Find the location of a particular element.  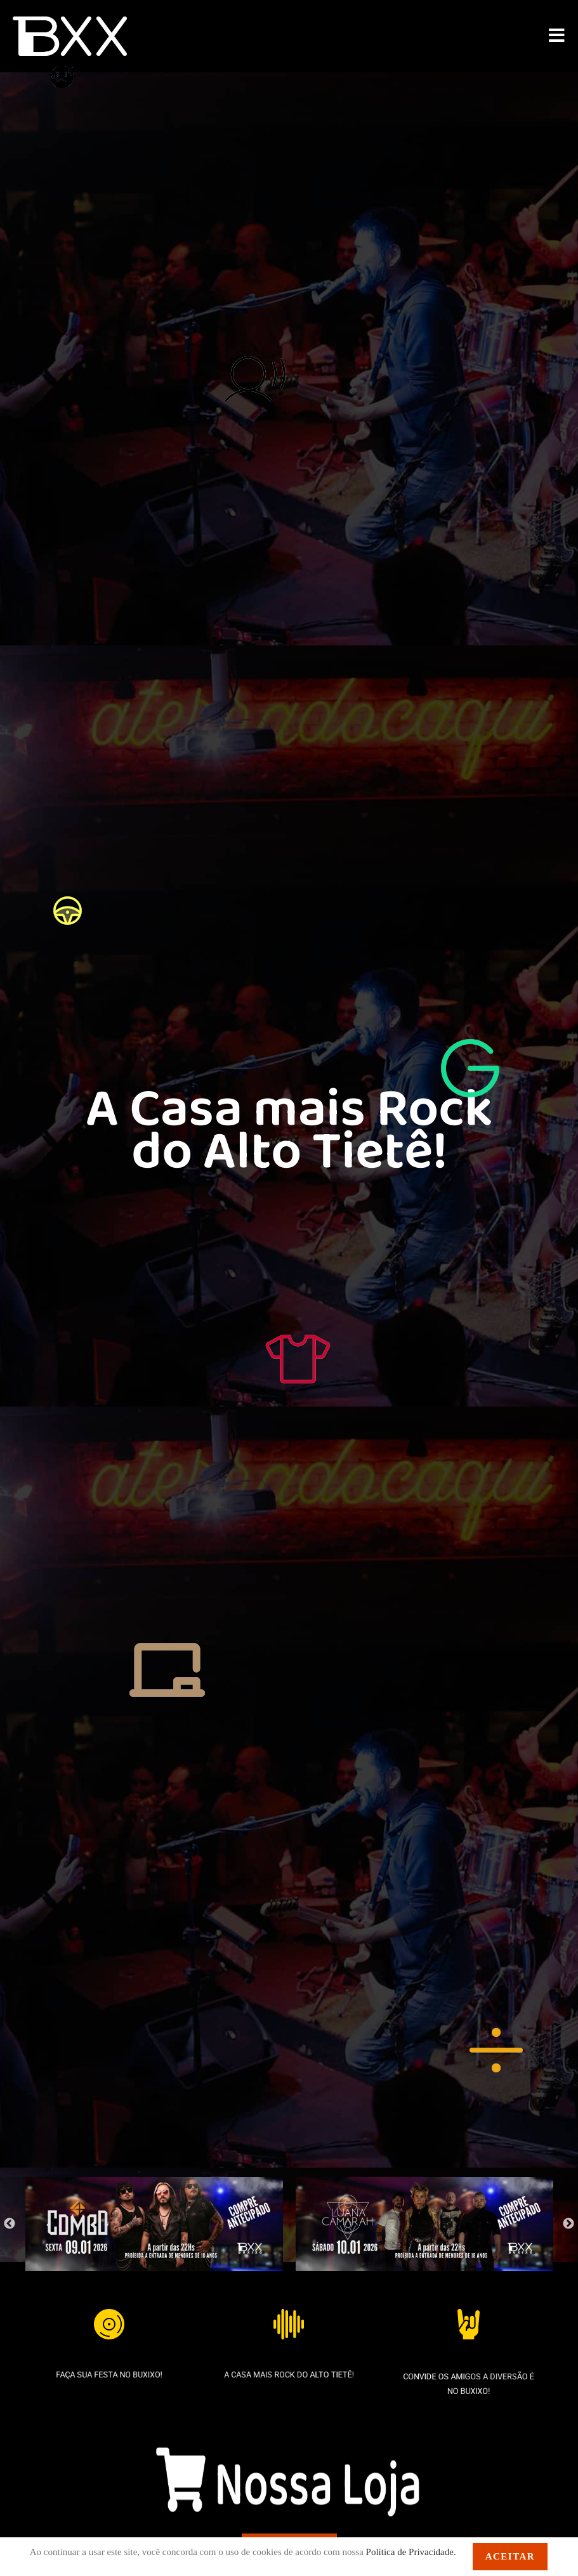

perform division calculation is located at coordinates (496, 2050).